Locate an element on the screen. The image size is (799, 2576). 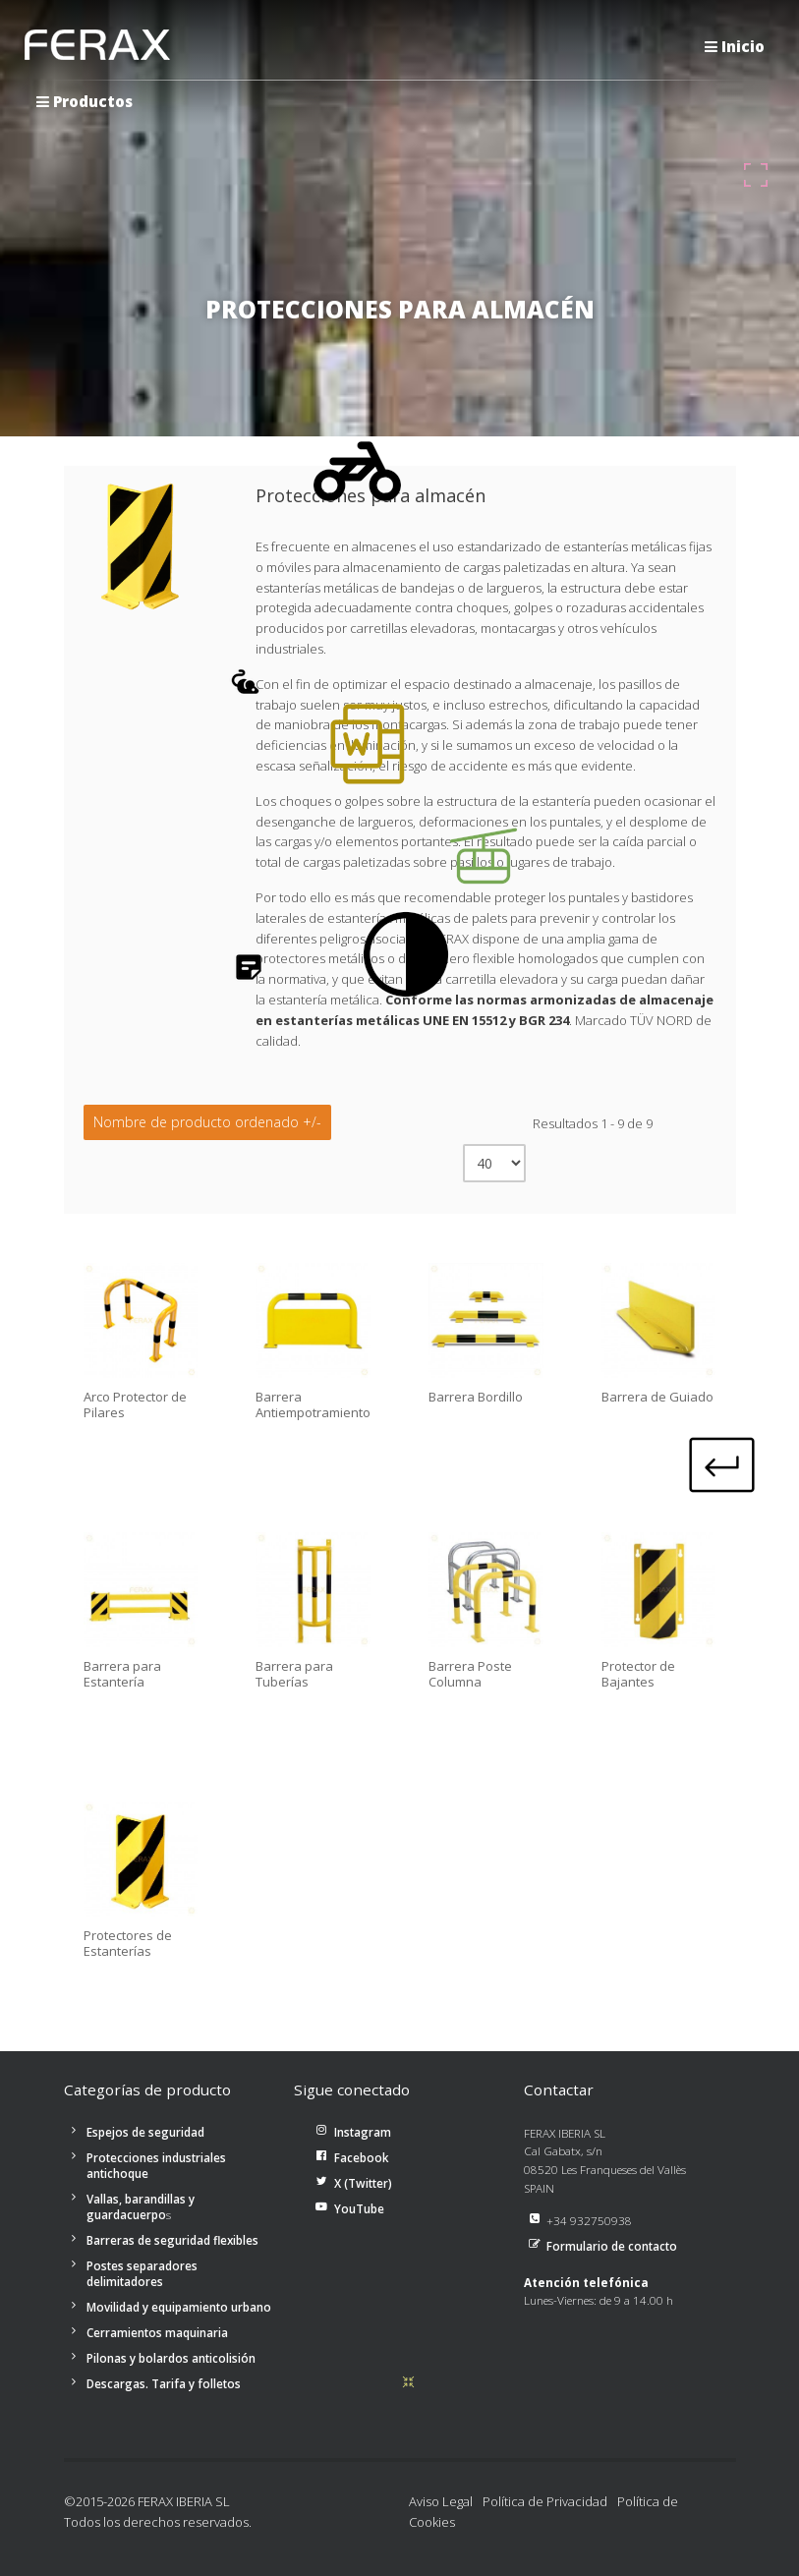
request pest control services for rodents is located at coordinates (245, 681).